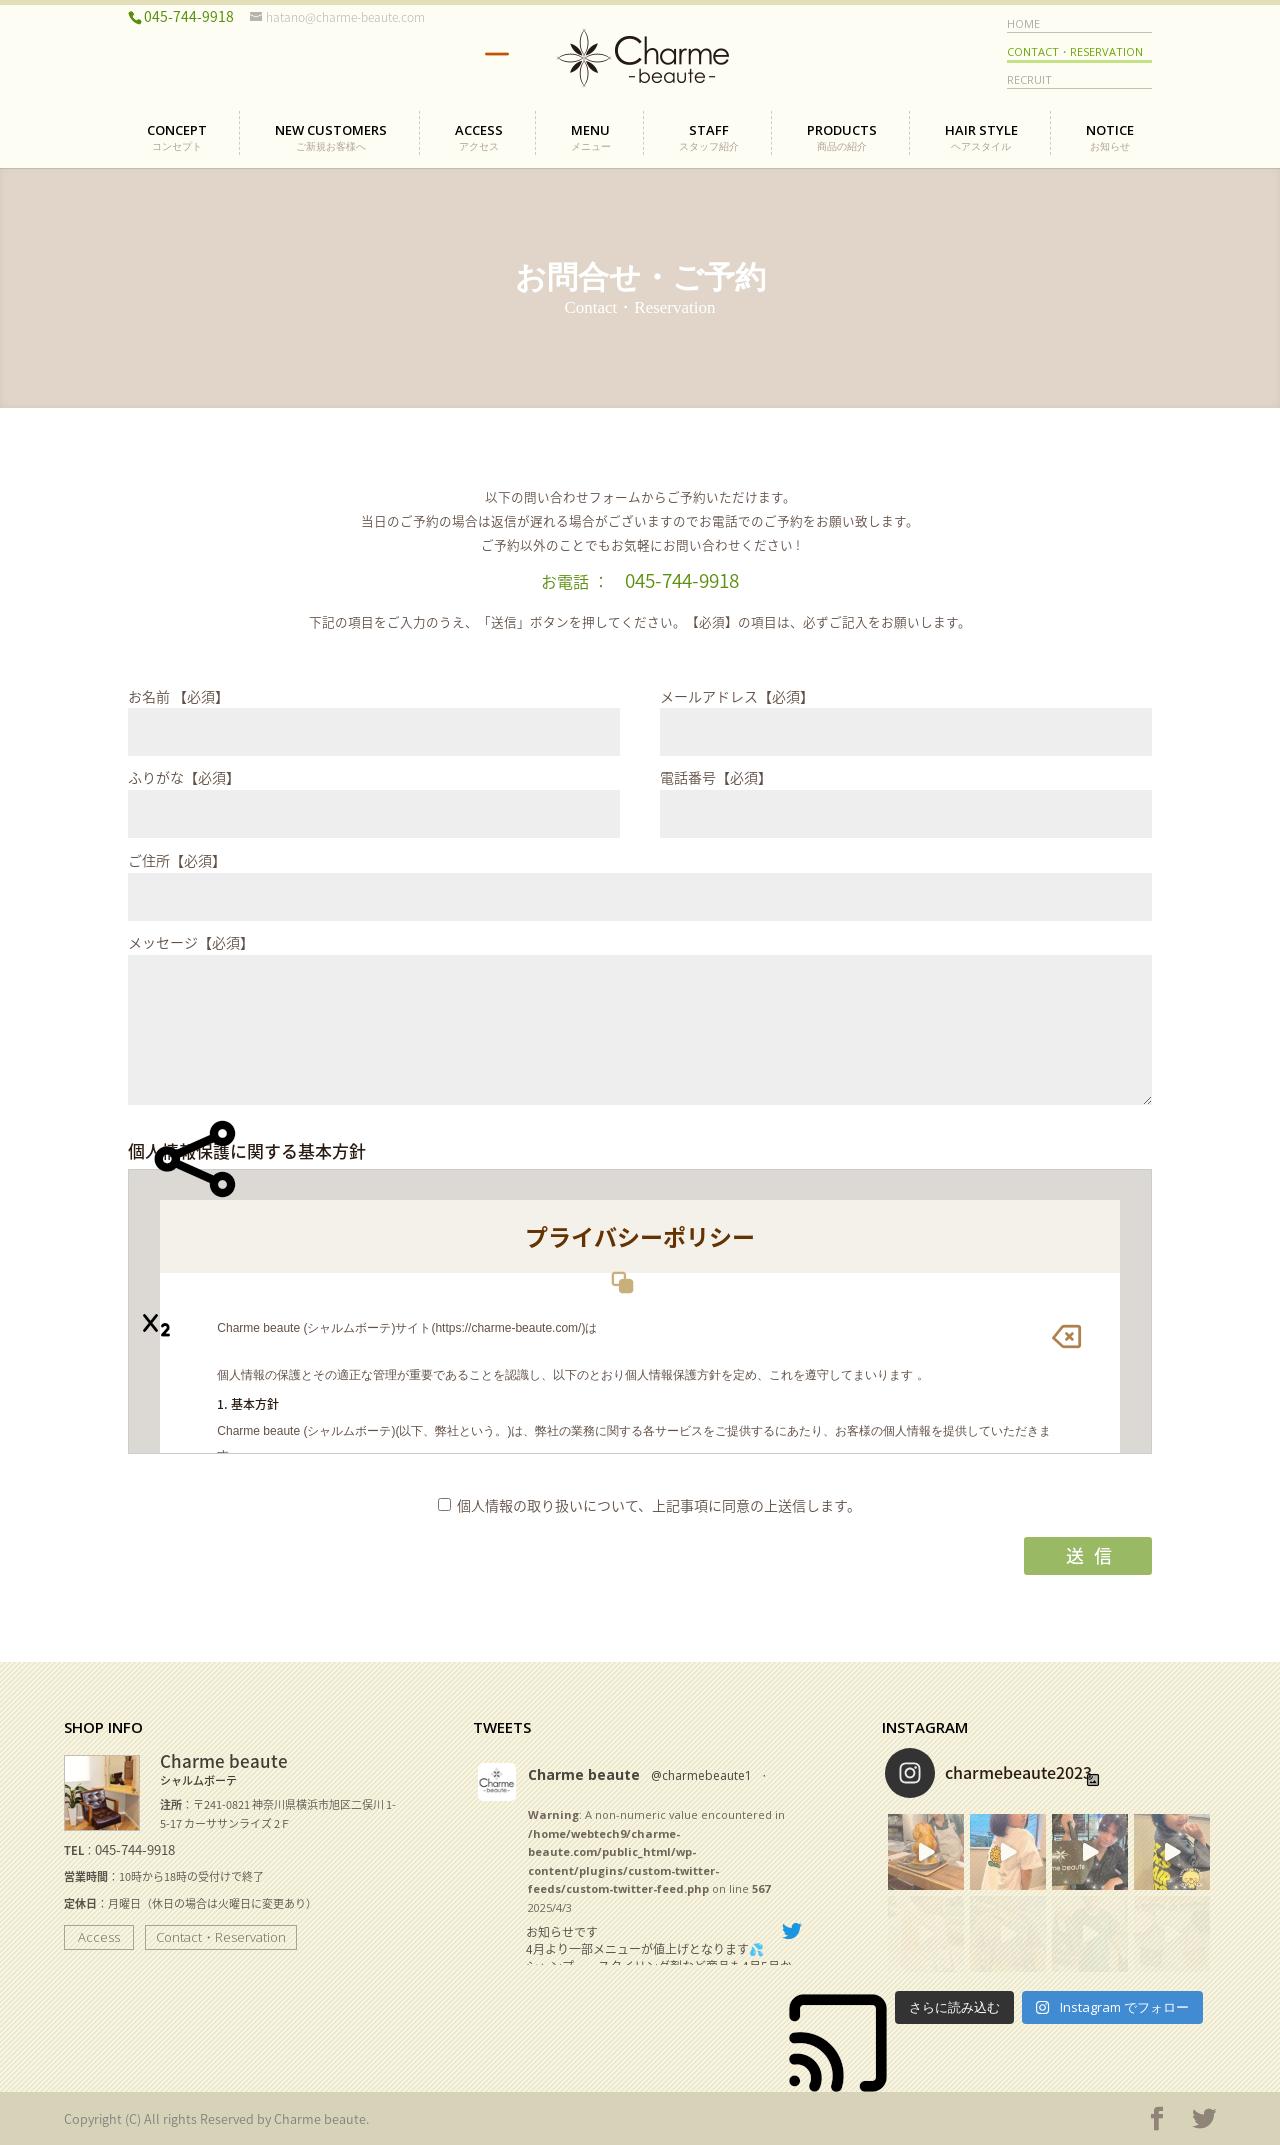 This screenshot has width=1280, height=2145. What do you see at coordinates (1066, 1336) in the screenshot?
I see `delete the previous character` at bounding box center [1066, 1336].